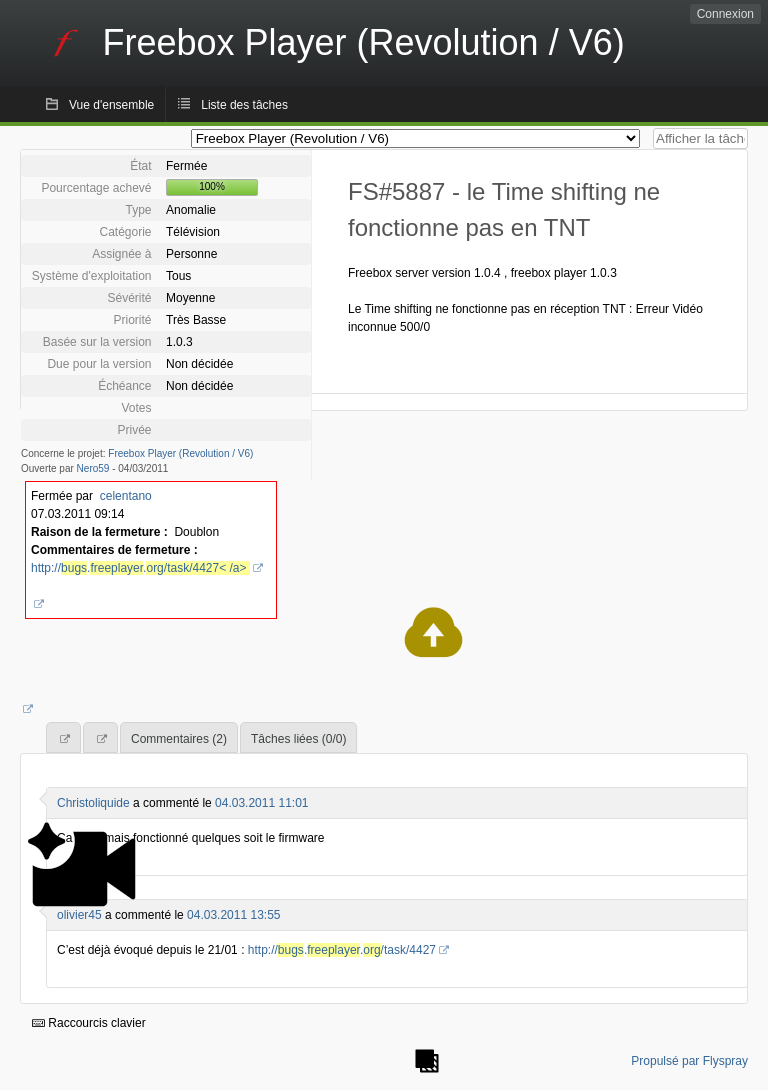 The width and height of the screenshot is (768, 1090). Describe the element at coordinates (433, 633) in the screenshot. I see `upload file to cloud storage` at that location.